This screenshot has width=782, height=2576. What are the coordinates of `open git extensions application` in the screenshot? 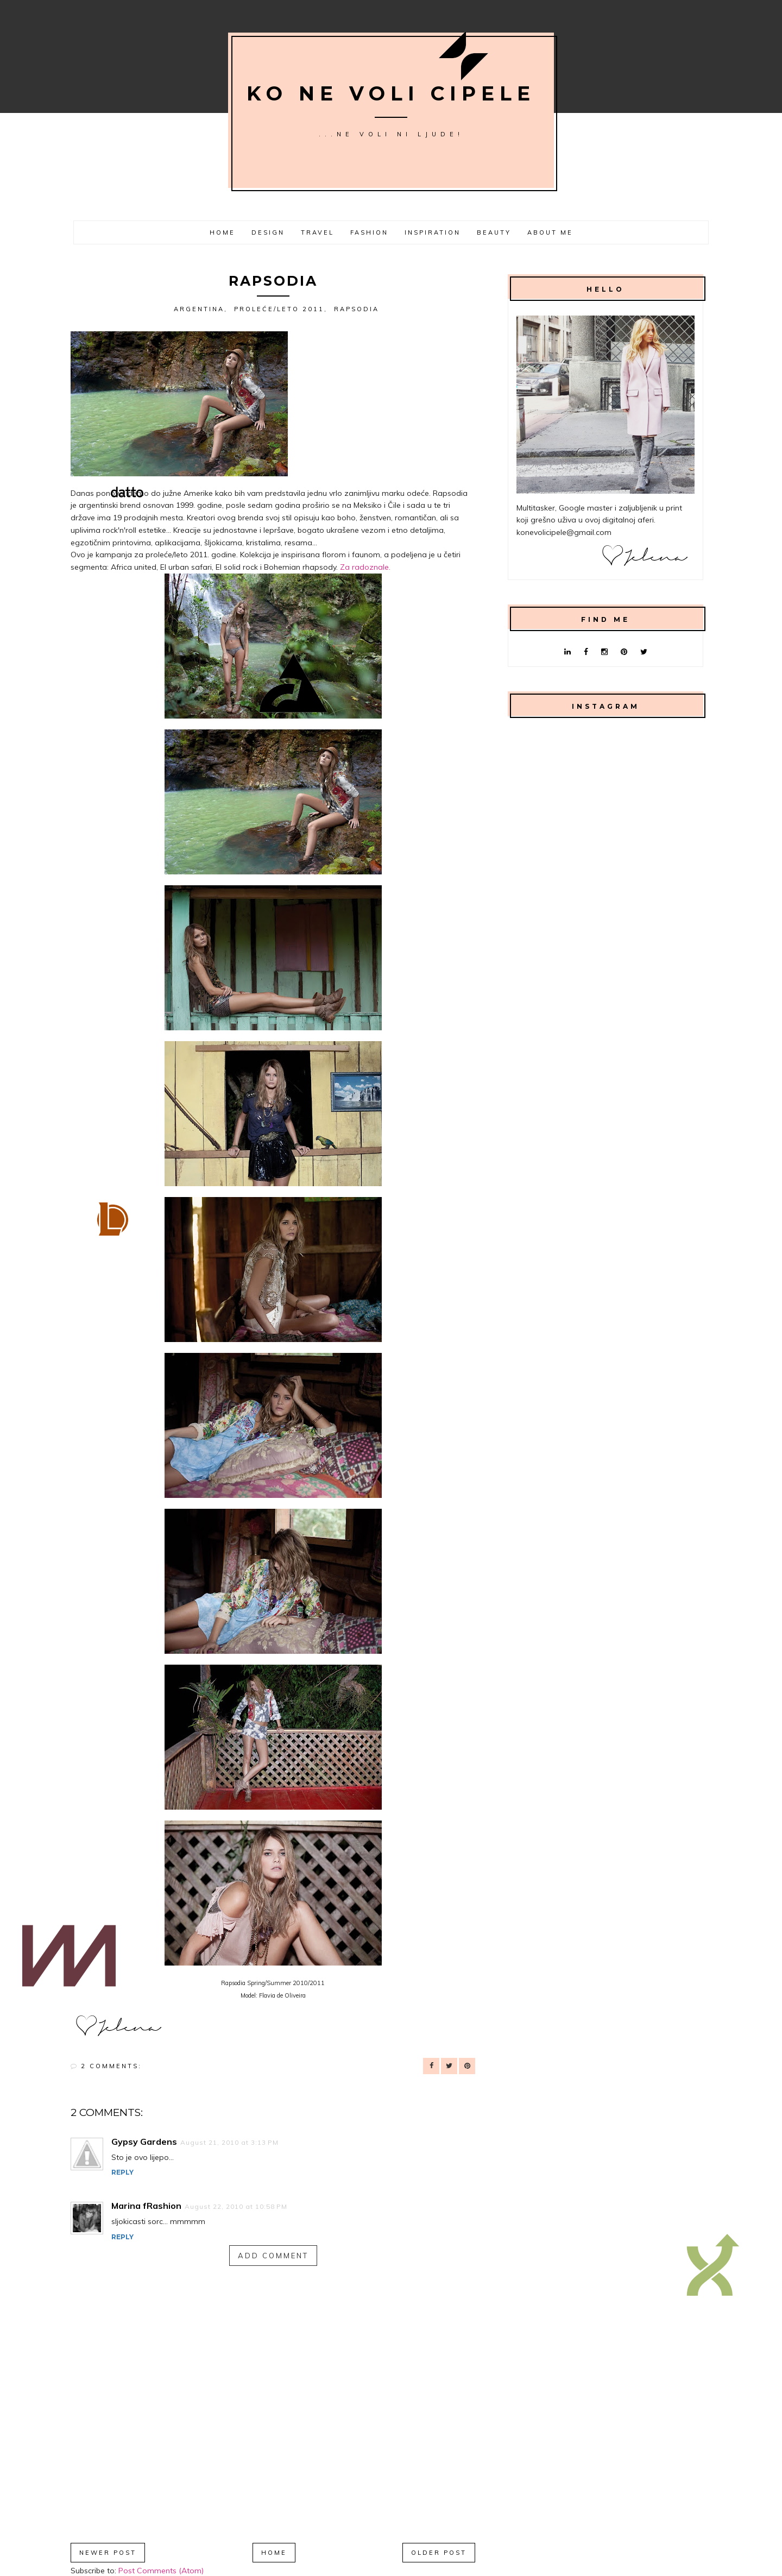 It's located at (713, 2265).